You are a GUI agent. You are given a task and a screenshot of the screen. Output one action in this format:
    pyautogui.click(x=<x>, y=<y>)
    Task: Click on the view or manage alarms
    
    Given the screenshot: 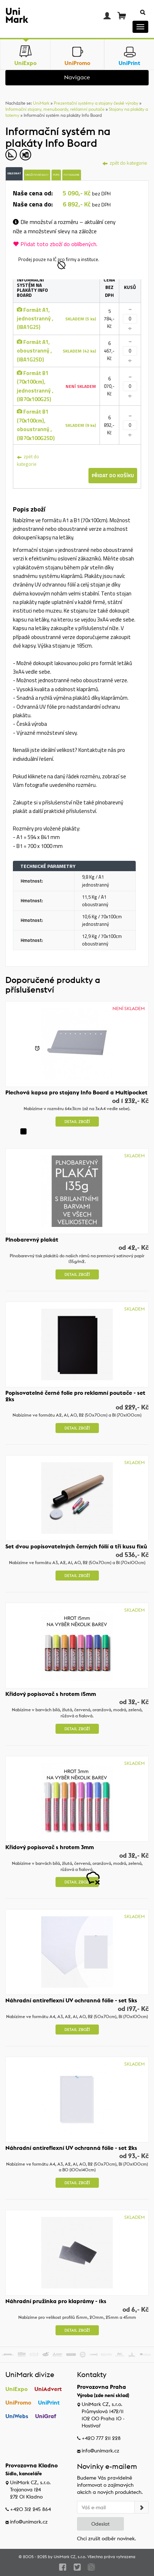 What is the action you would take?
    pyautogui.click(x=37, y=1048)
    